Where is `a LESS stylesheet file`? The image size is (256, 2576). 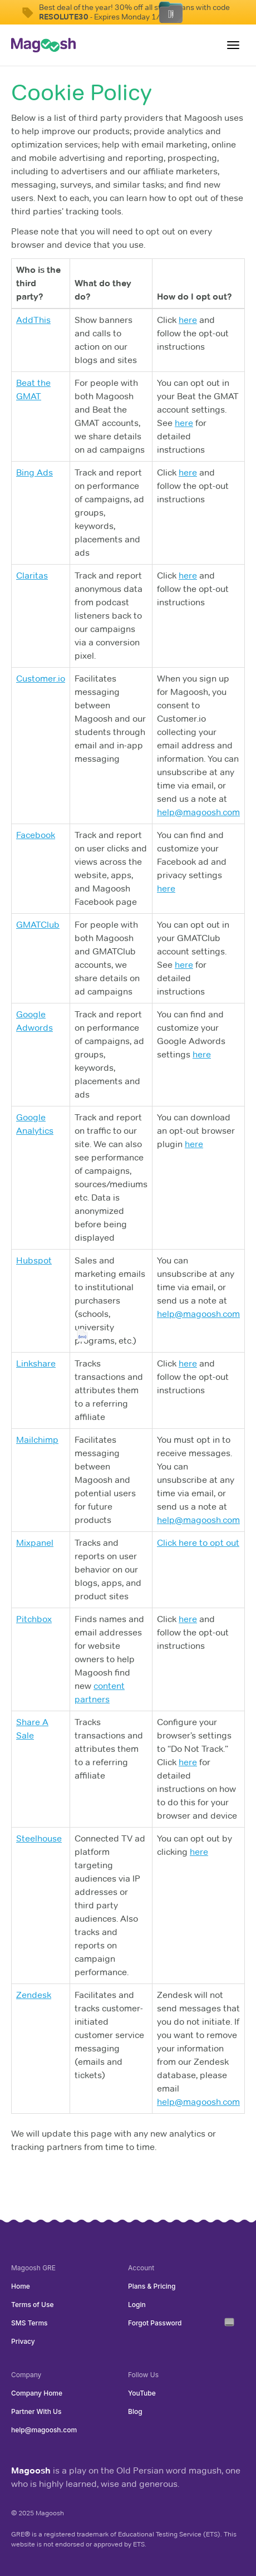
a LESS stylesheet file is located at coordinates (82, 1335).